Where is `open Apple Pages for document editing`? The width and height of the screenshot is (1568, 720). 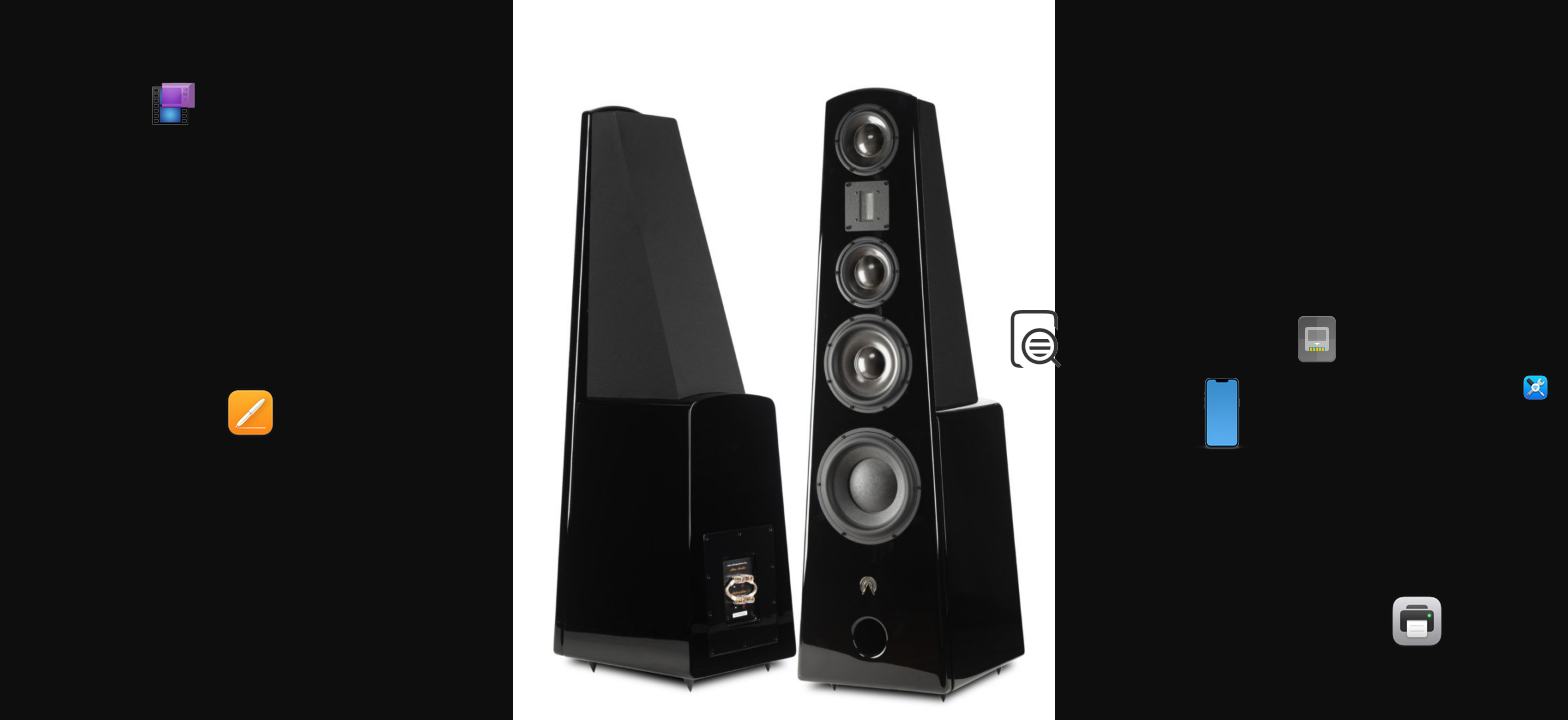 open Apple Pages for document editing is located at coordinates (250, 412).